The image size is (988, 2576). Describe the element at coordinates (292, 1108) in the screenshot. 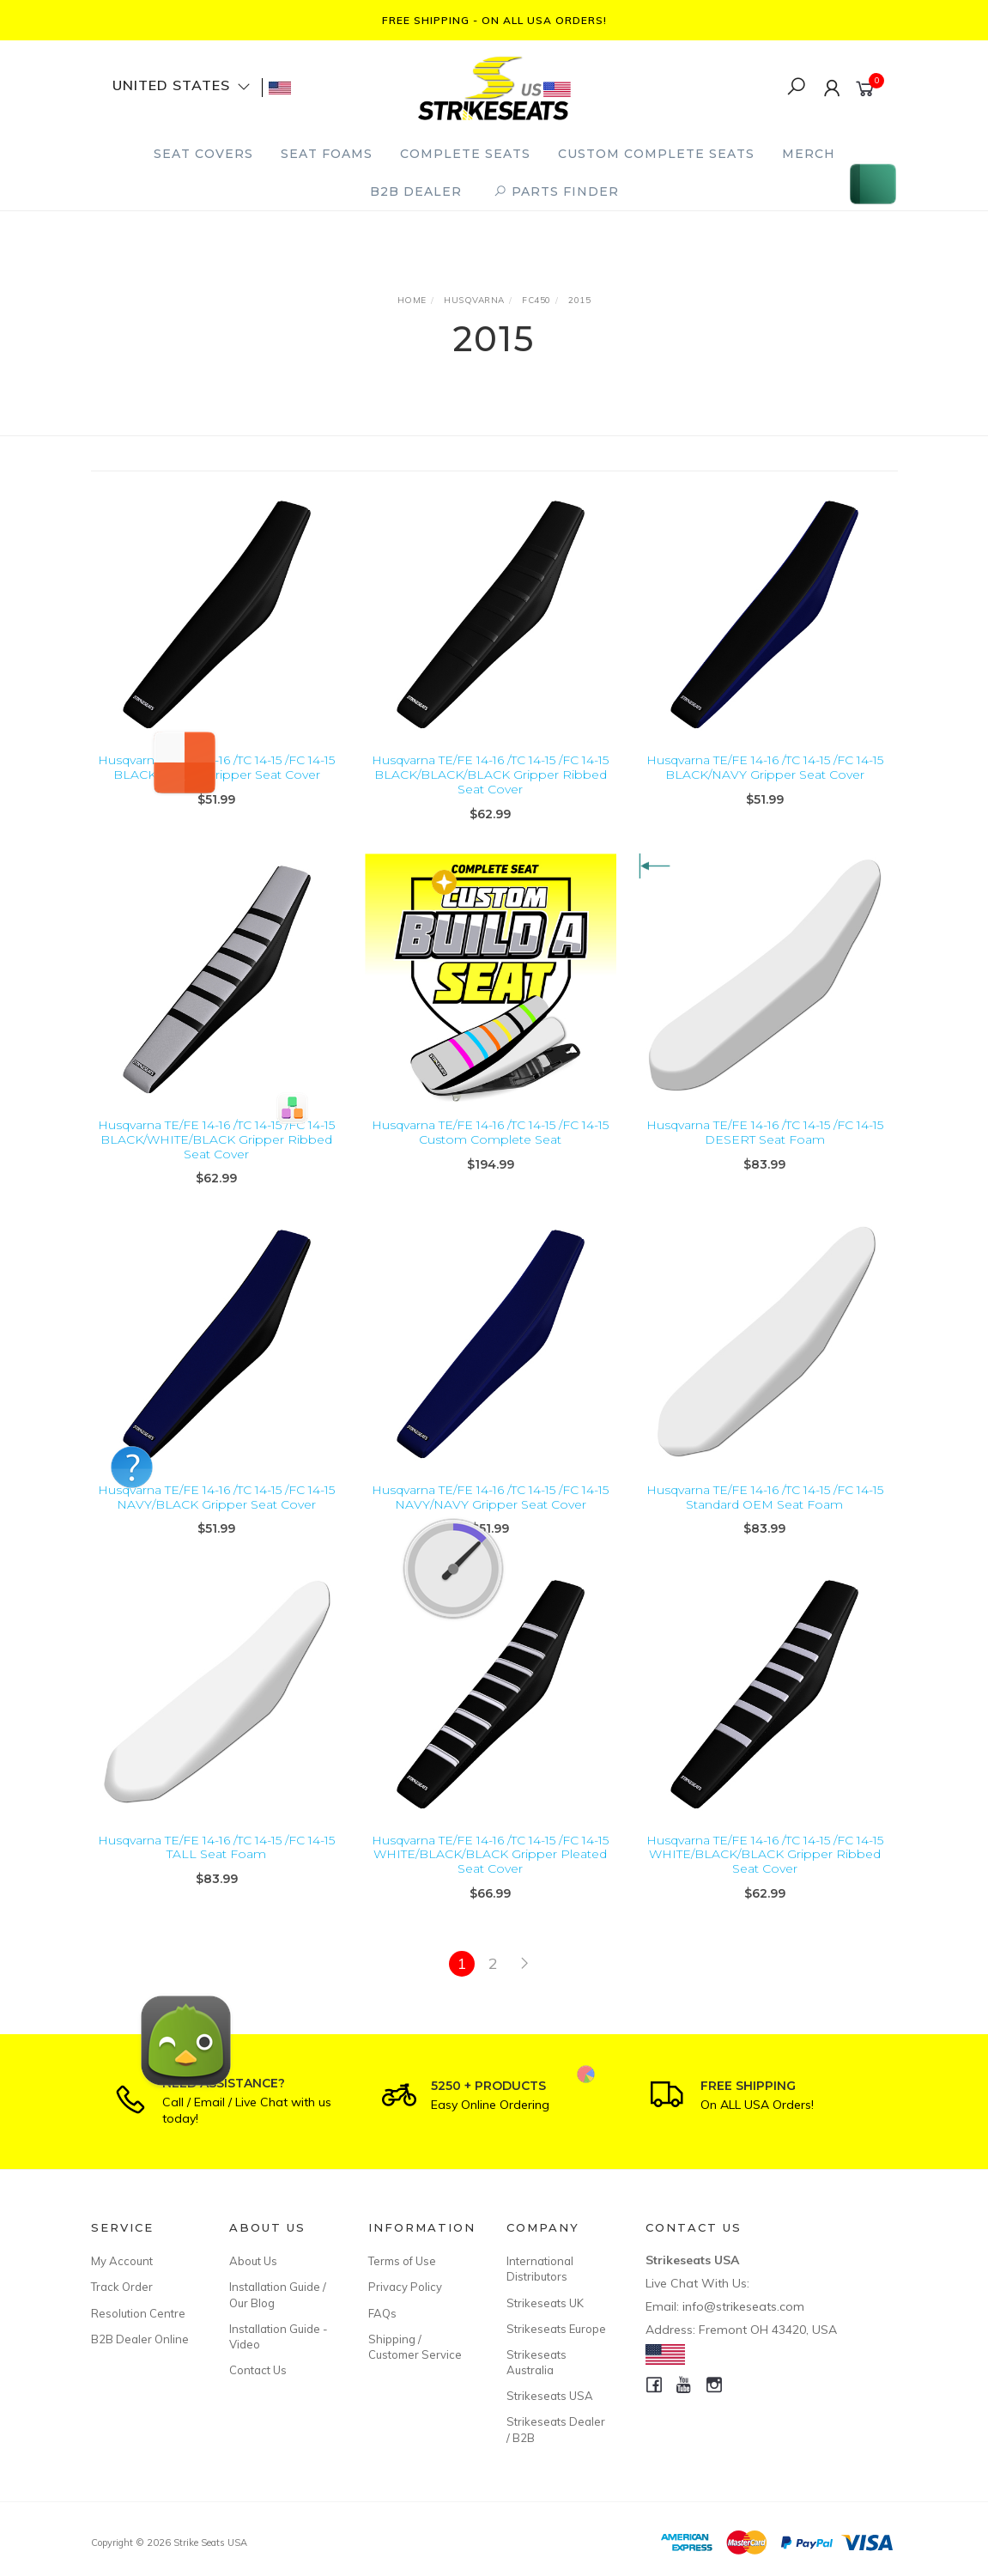

I see `open GTK Node Editor application` at that location.